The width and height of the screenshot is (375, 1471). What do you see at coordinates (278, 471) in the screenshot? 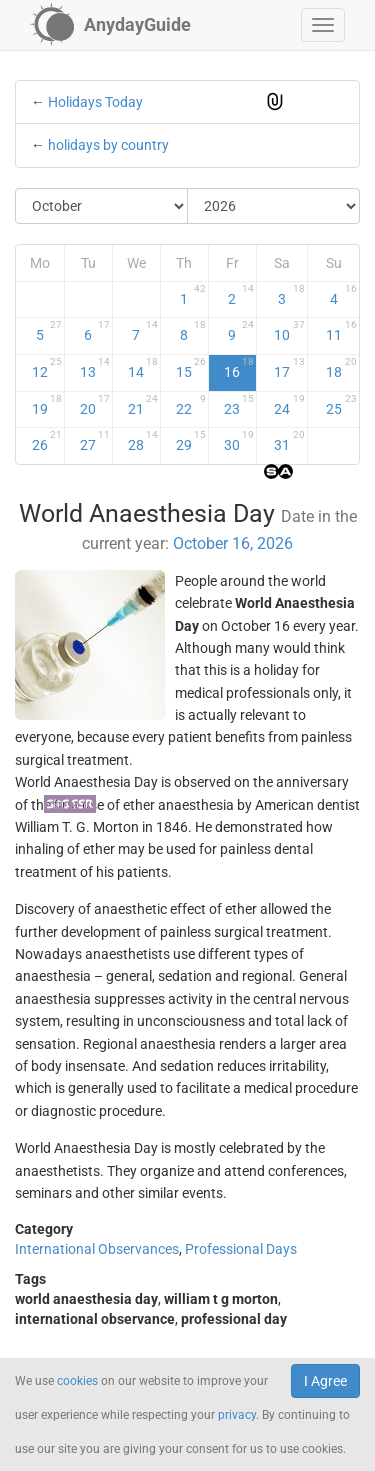
I see `Sabancı Holding company logo` at bounding box center [278, 471].